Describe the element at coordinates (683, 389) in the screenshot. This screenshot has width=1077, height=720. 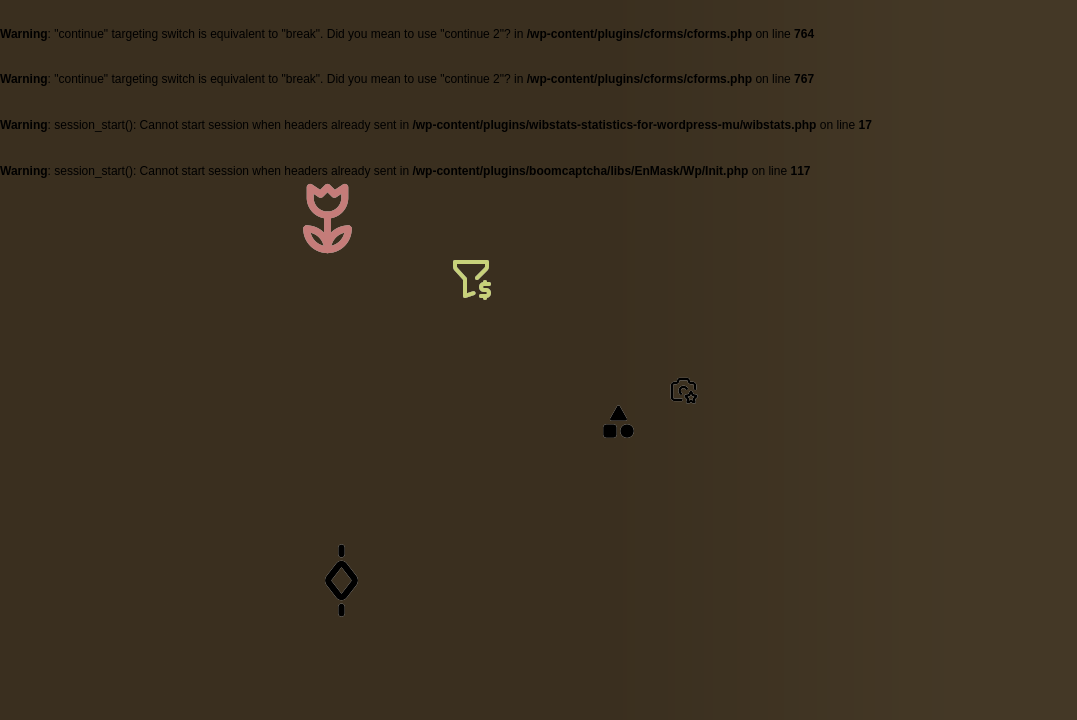
I see `mark a photo as favorite` at that location.